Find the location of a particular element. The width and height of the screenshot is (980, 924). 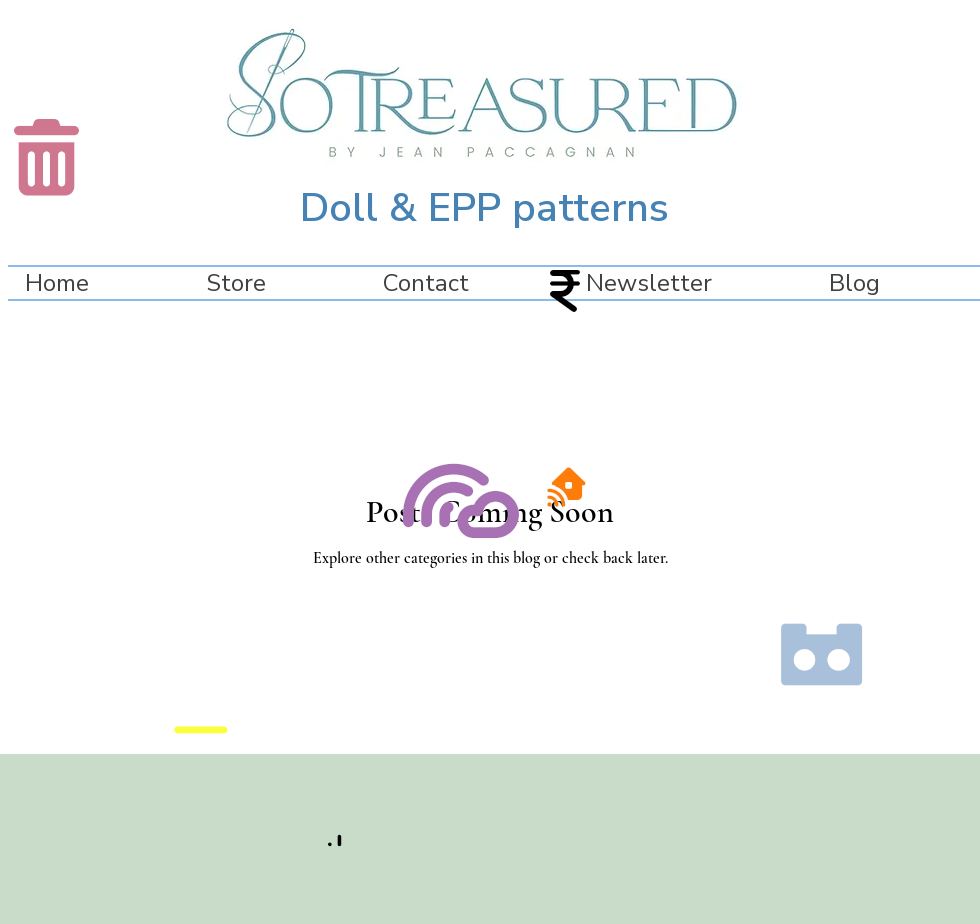

indicates weak signal strength is located at coordinates (349, 829).